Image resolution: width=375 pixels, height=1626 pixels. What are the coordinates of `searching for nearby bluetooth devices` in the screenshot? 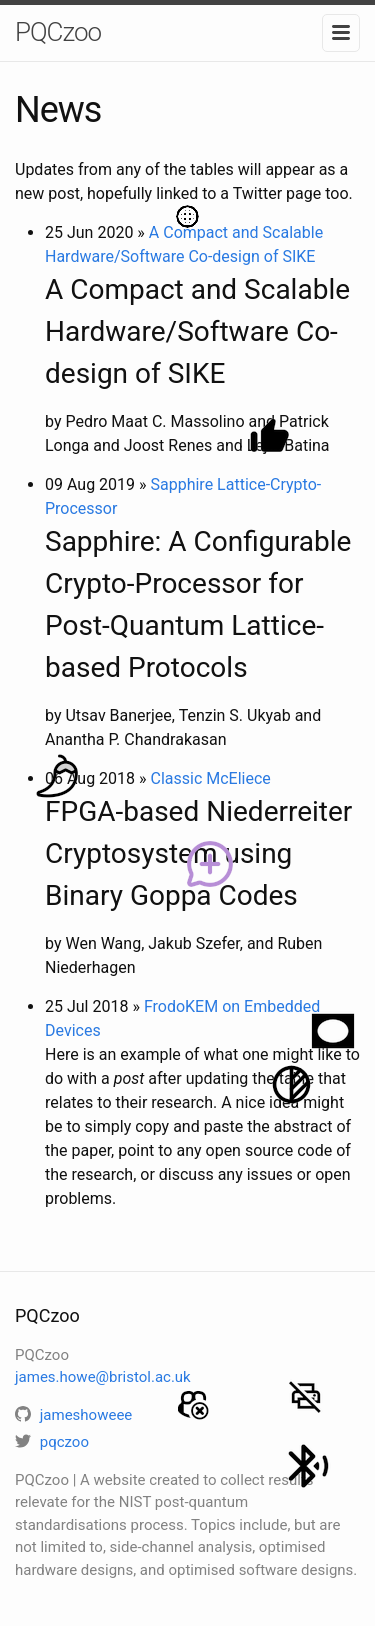 It's located at (308, 1466).